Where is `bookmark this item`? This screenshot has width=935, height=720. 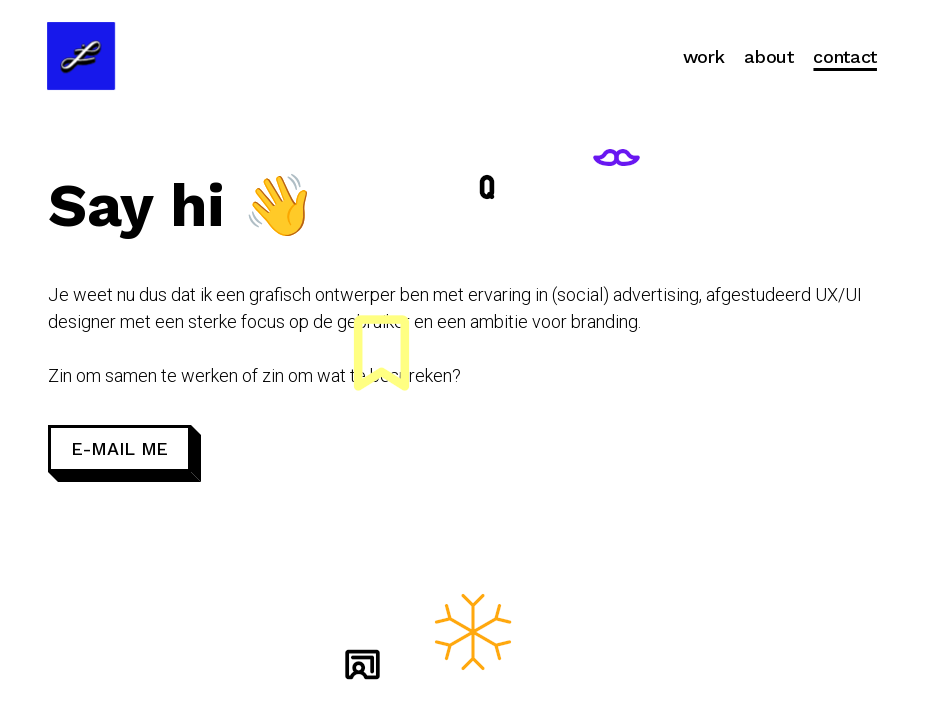 bookmark this item is located at coordinates (381, 351).